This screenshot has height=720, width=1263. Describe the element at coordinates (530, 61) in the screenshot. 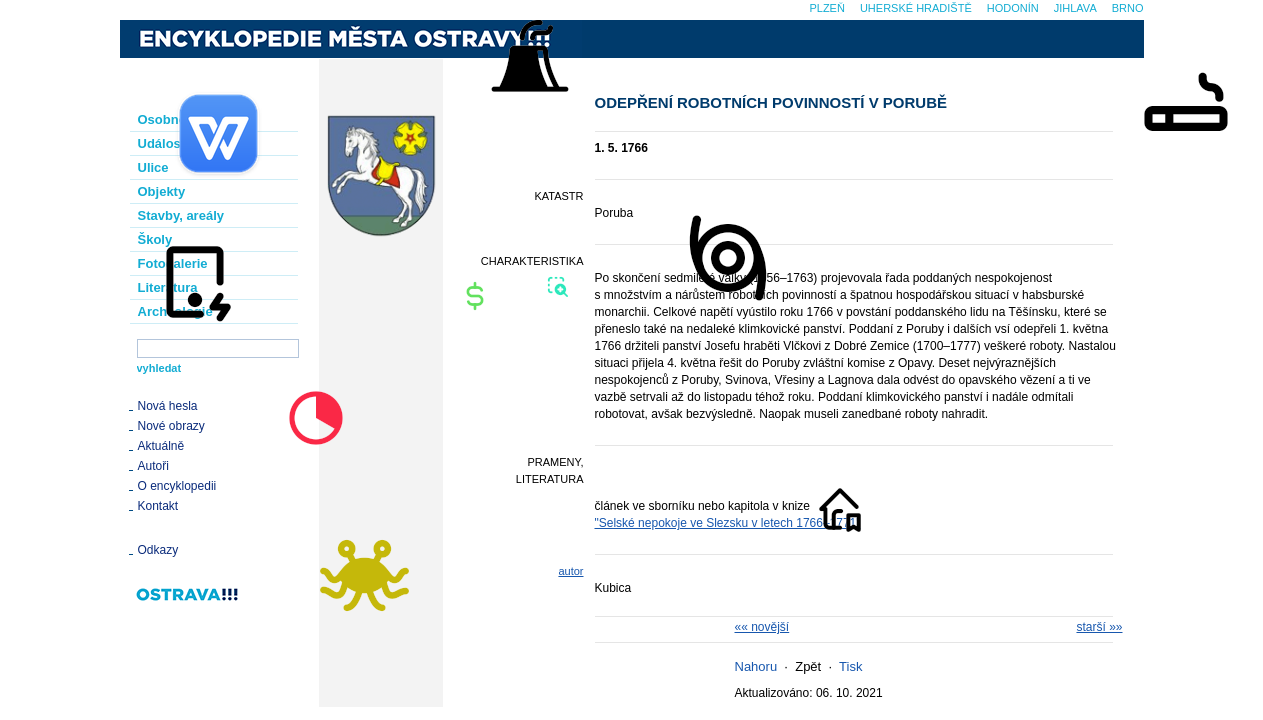

I see `view nuclear power plant status` at that location.